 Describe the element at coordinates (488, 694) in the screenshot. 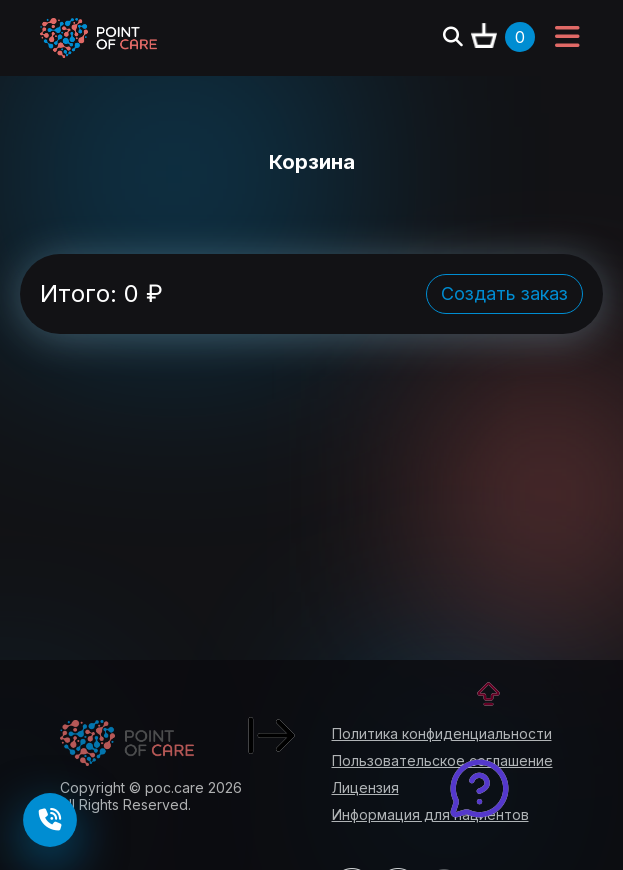

I see `upload file to cloud or server` at that location.